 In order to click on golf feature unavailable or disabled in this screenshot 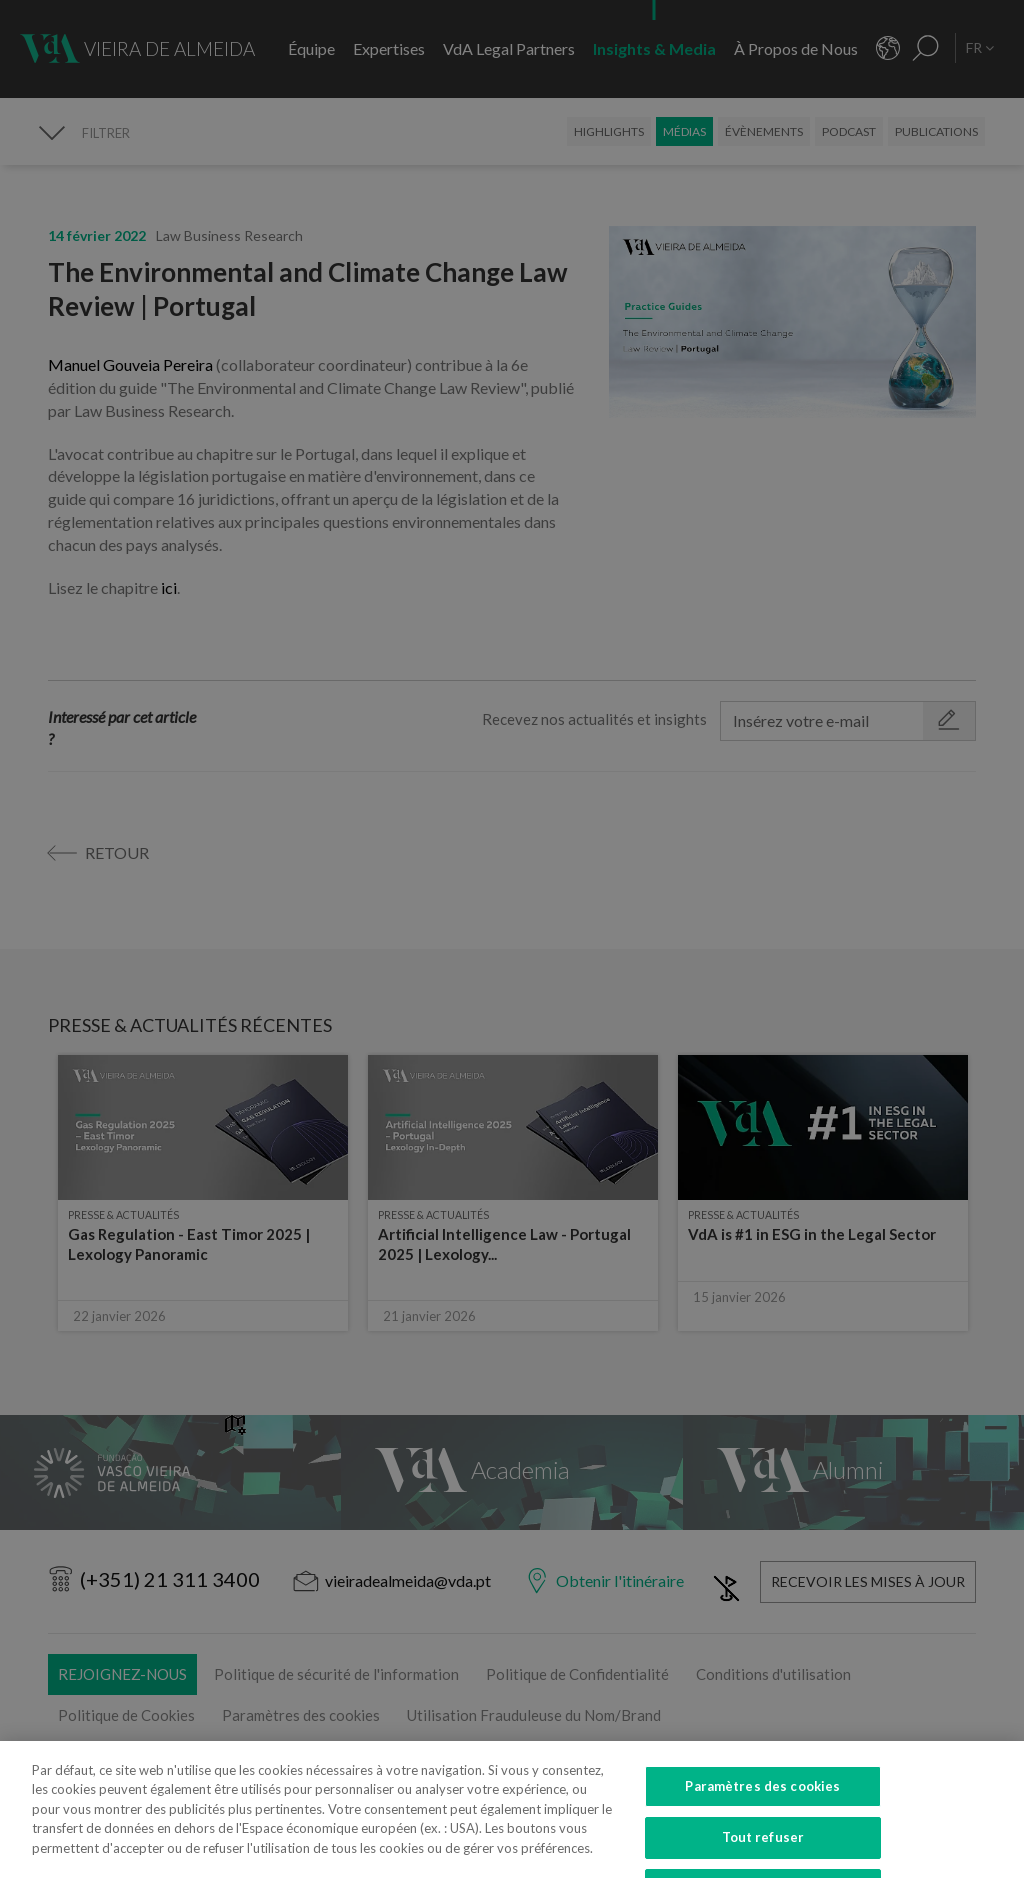, I will do `click(726, 1588)`.